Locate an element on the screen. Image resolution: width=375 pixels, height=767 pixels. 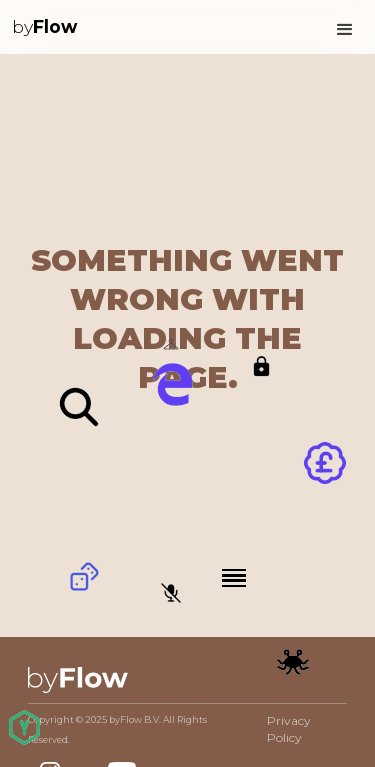
randomize or shuffle content is located at coordinates (84, 576).